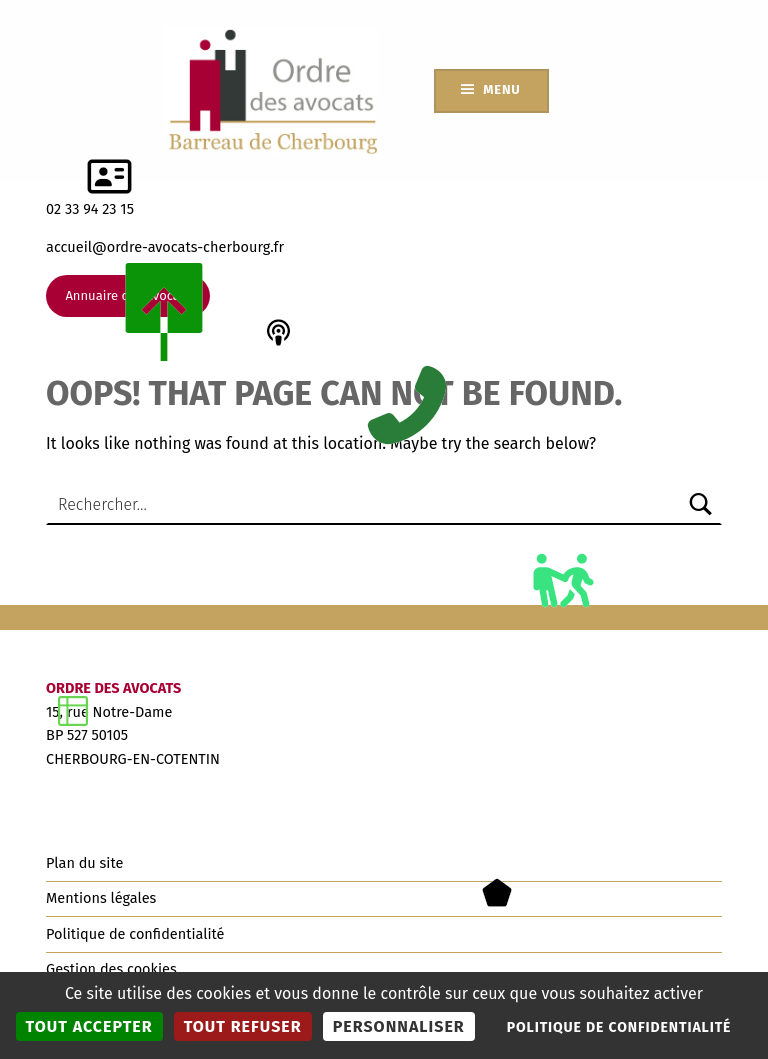  What do you see at coordinates (109, 176) in the screenshot?
I see `view contact details` at bounding box center [109, 176].